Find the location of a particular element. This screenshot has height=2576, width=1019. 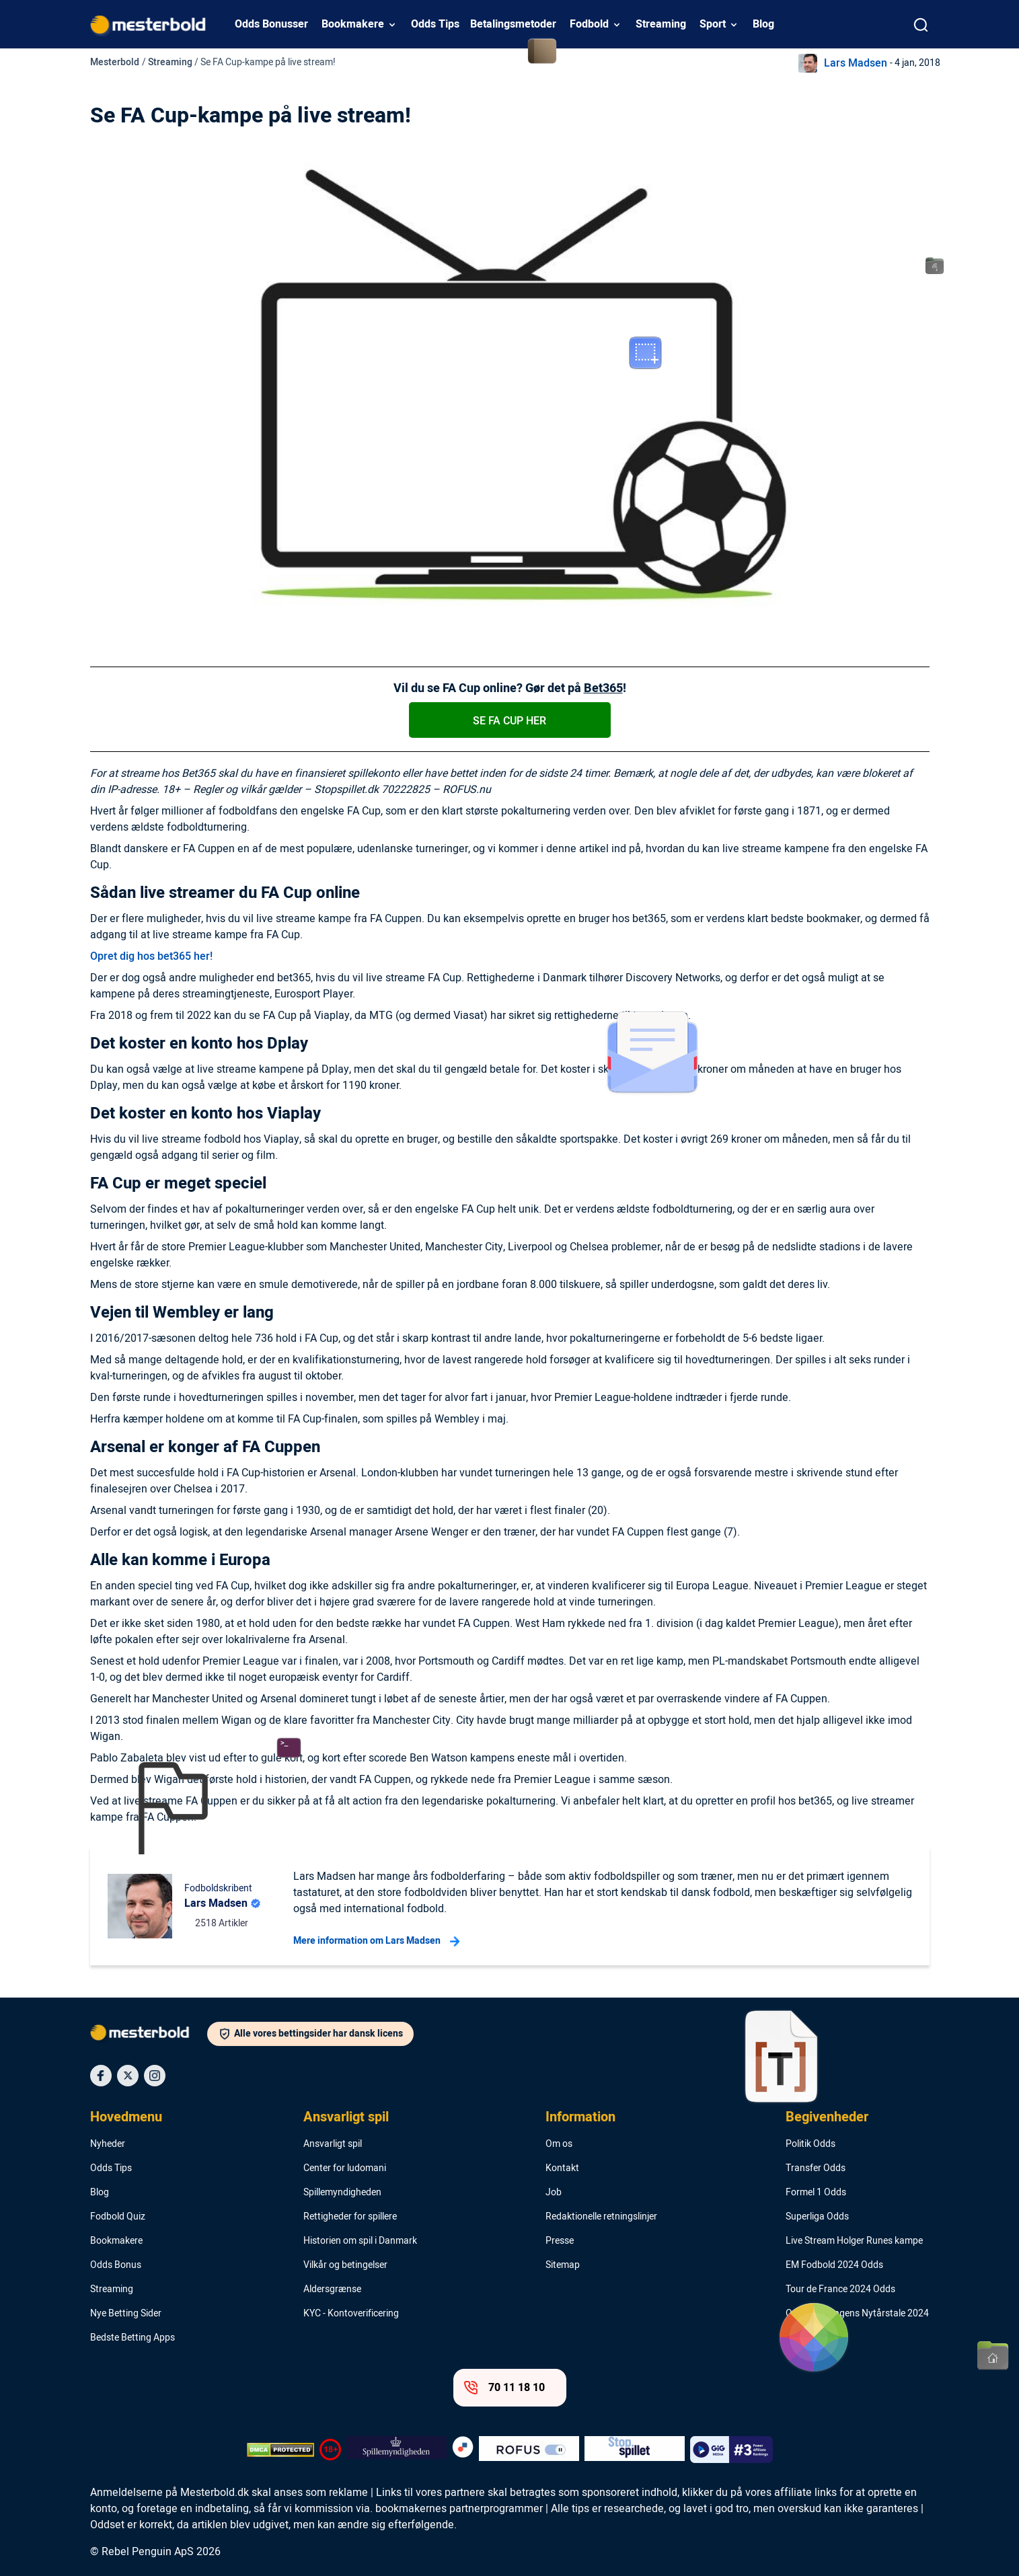

open terminal application is located at coordinates (289, 1747).